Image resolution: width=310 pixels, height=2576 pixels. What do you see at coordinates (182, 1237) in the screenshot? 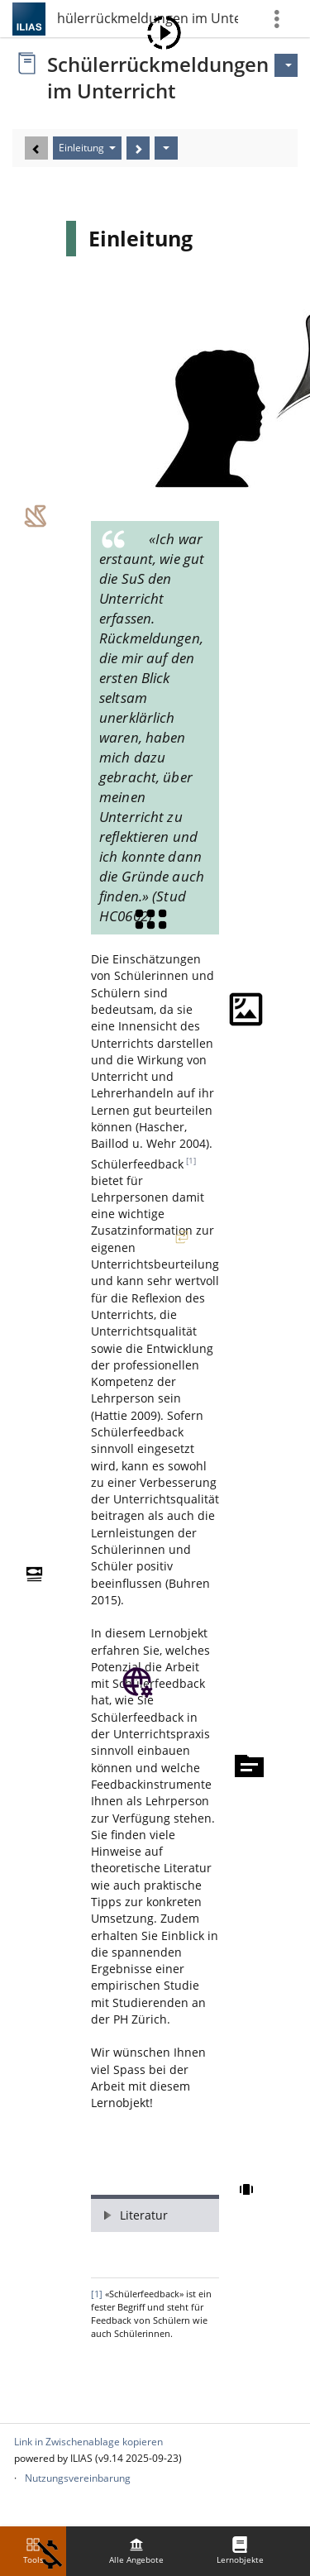
I see `swap or exchange items` at bounding box center [182, 1237].